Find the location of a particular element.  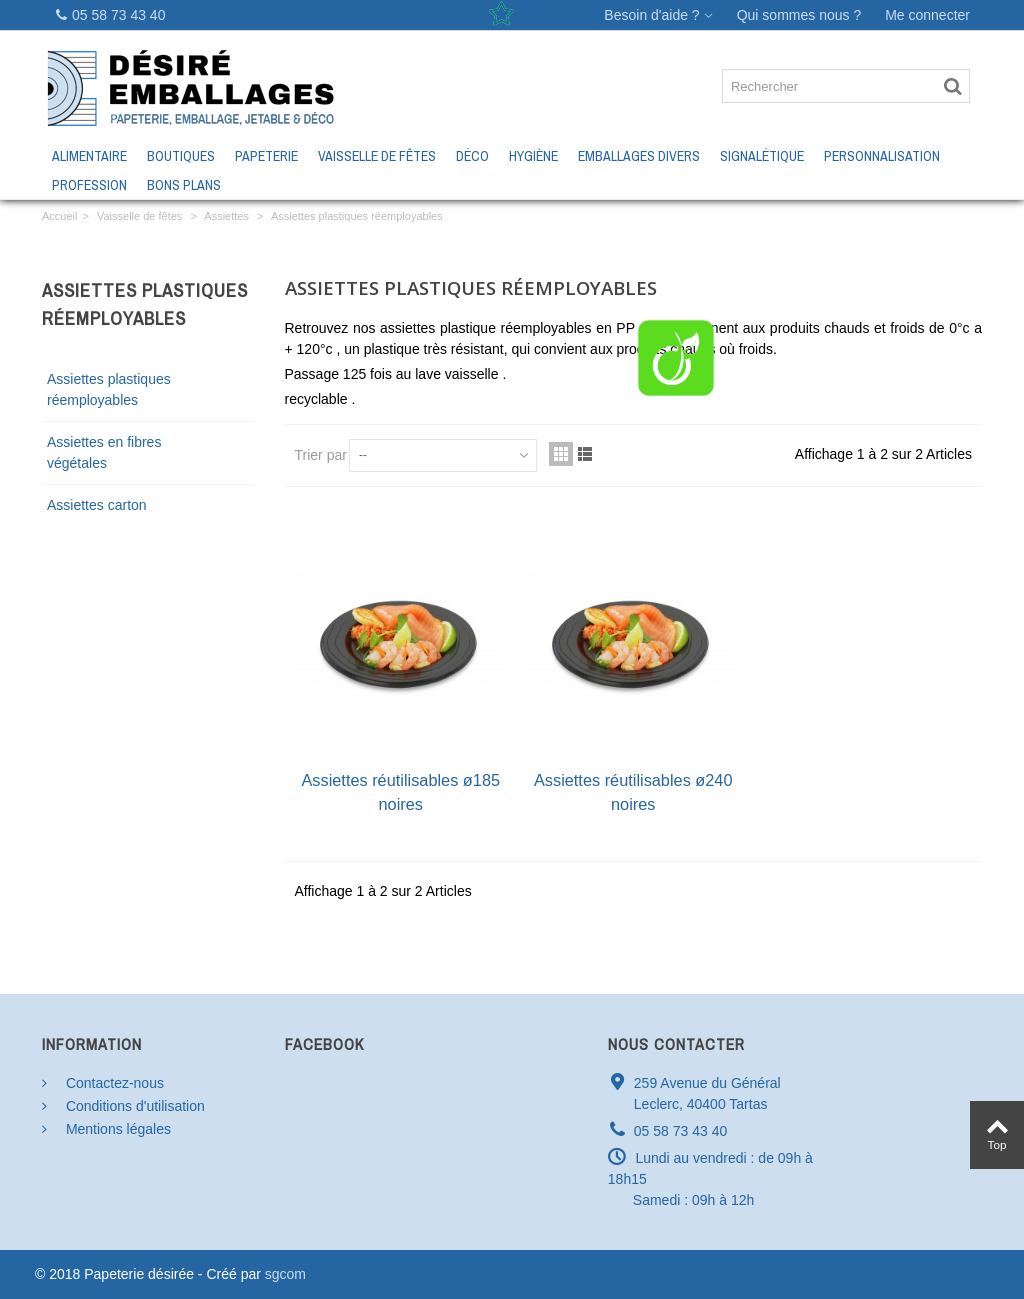

add item to favorites is located at coordinates (501, 14).